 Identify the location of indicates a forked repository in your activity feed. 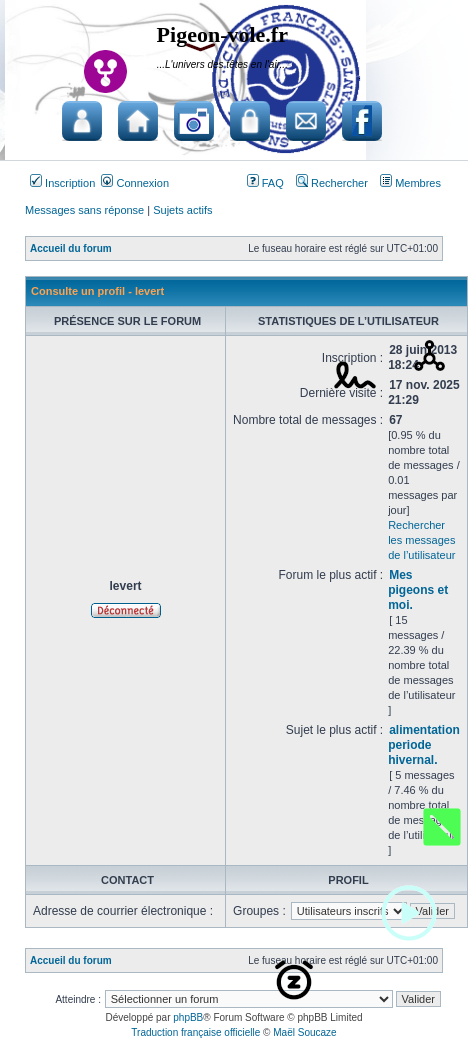
(105, 71).